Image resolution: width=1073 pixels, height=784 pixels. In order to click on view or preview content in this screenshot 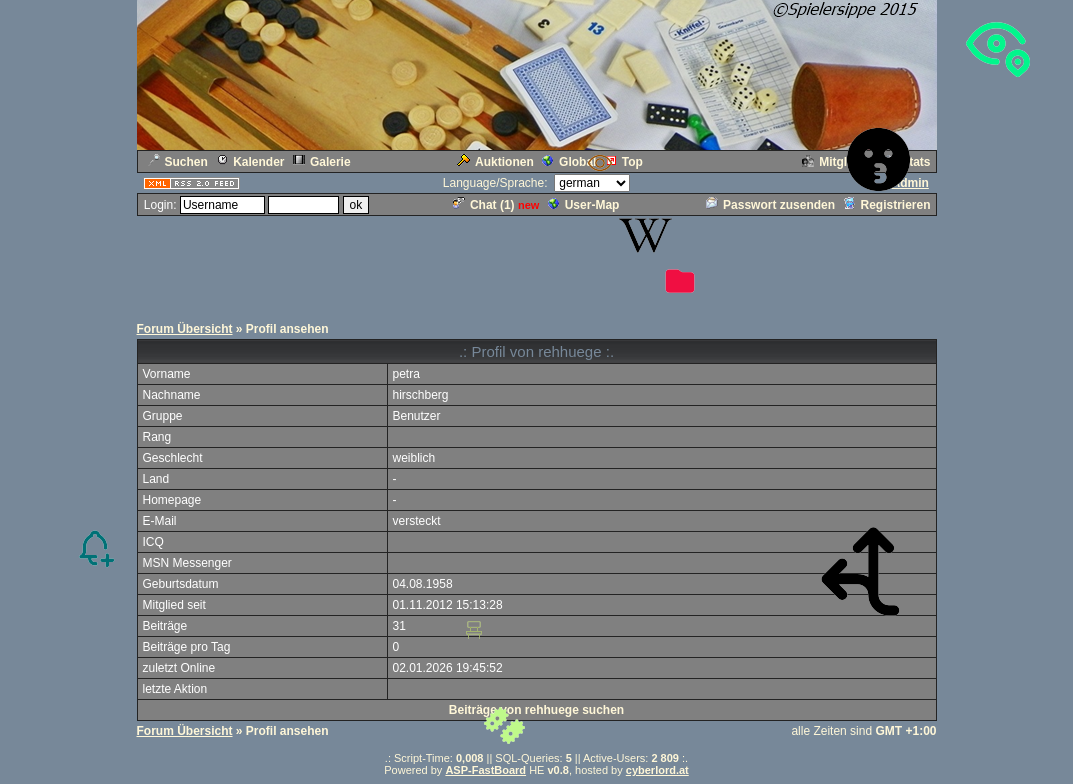, I will do `click(600, 163)`.